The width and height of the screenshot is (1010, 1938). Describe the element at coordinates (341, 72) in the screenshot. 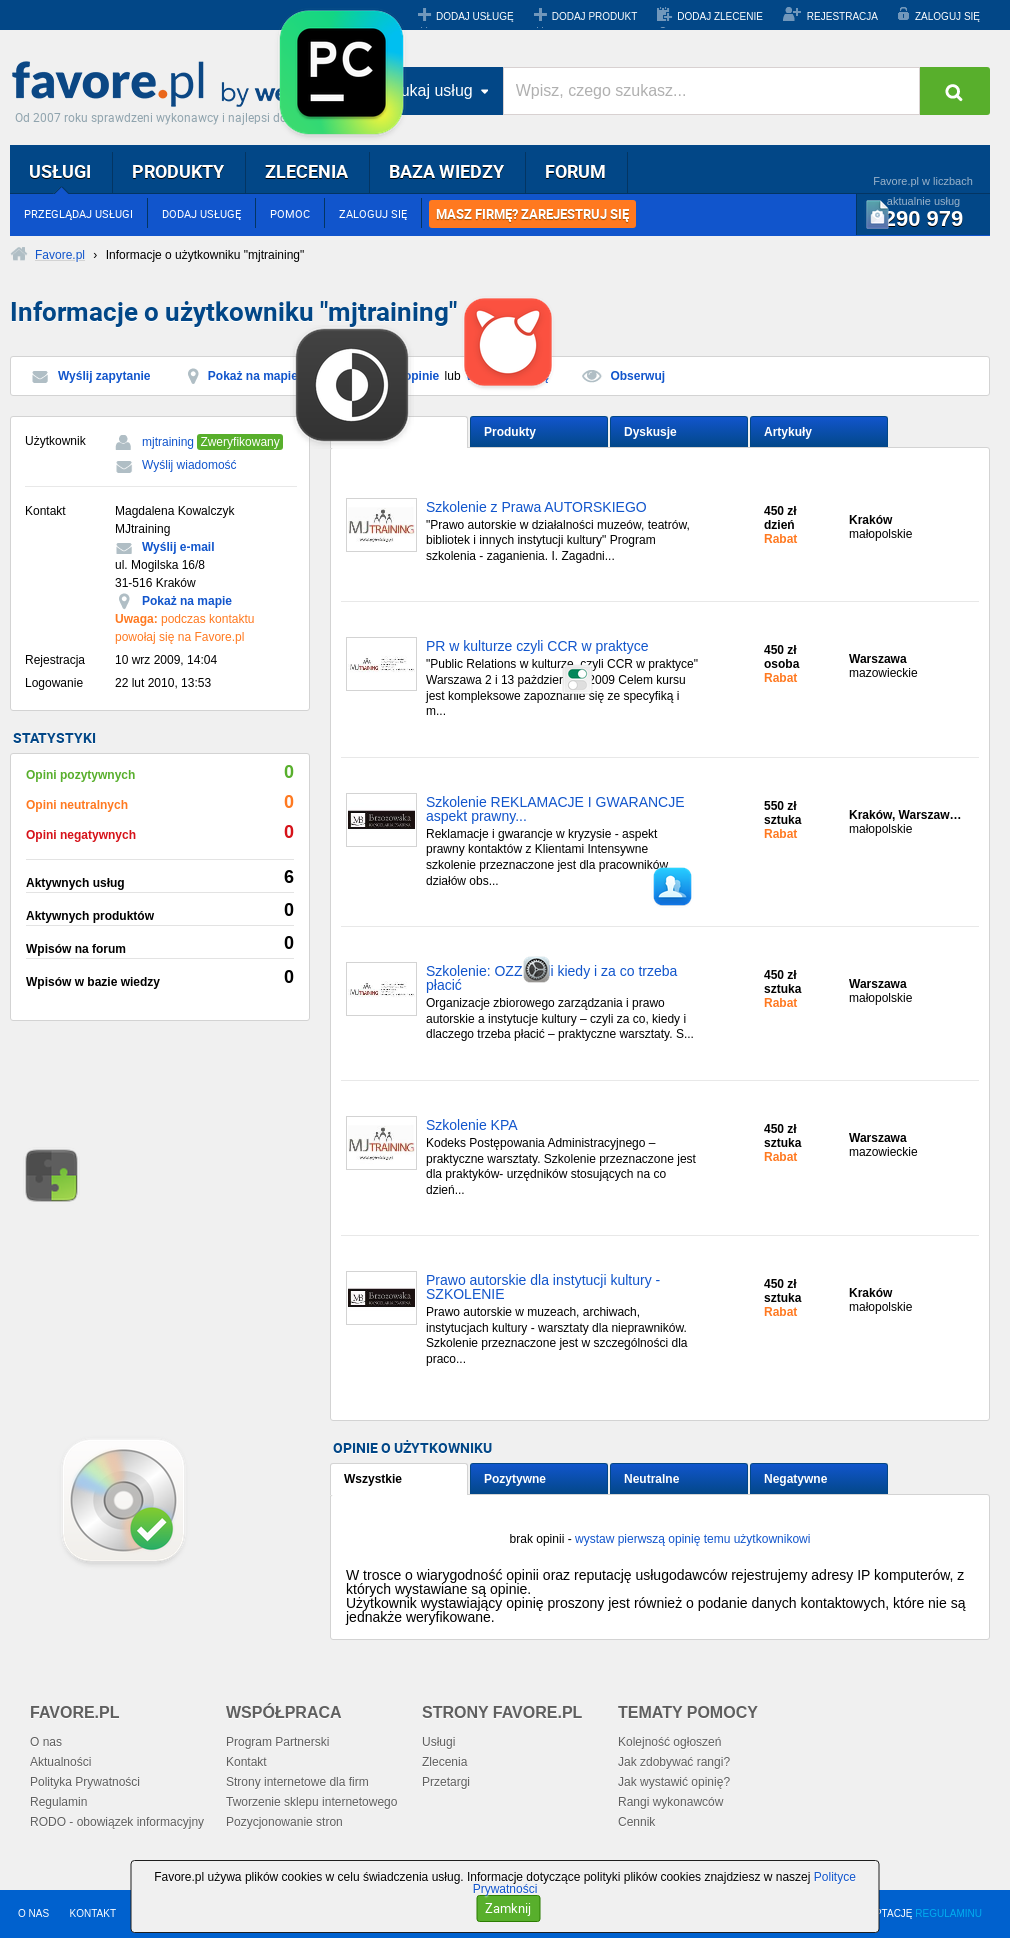

I see `open PyCharm IDE` at that location.